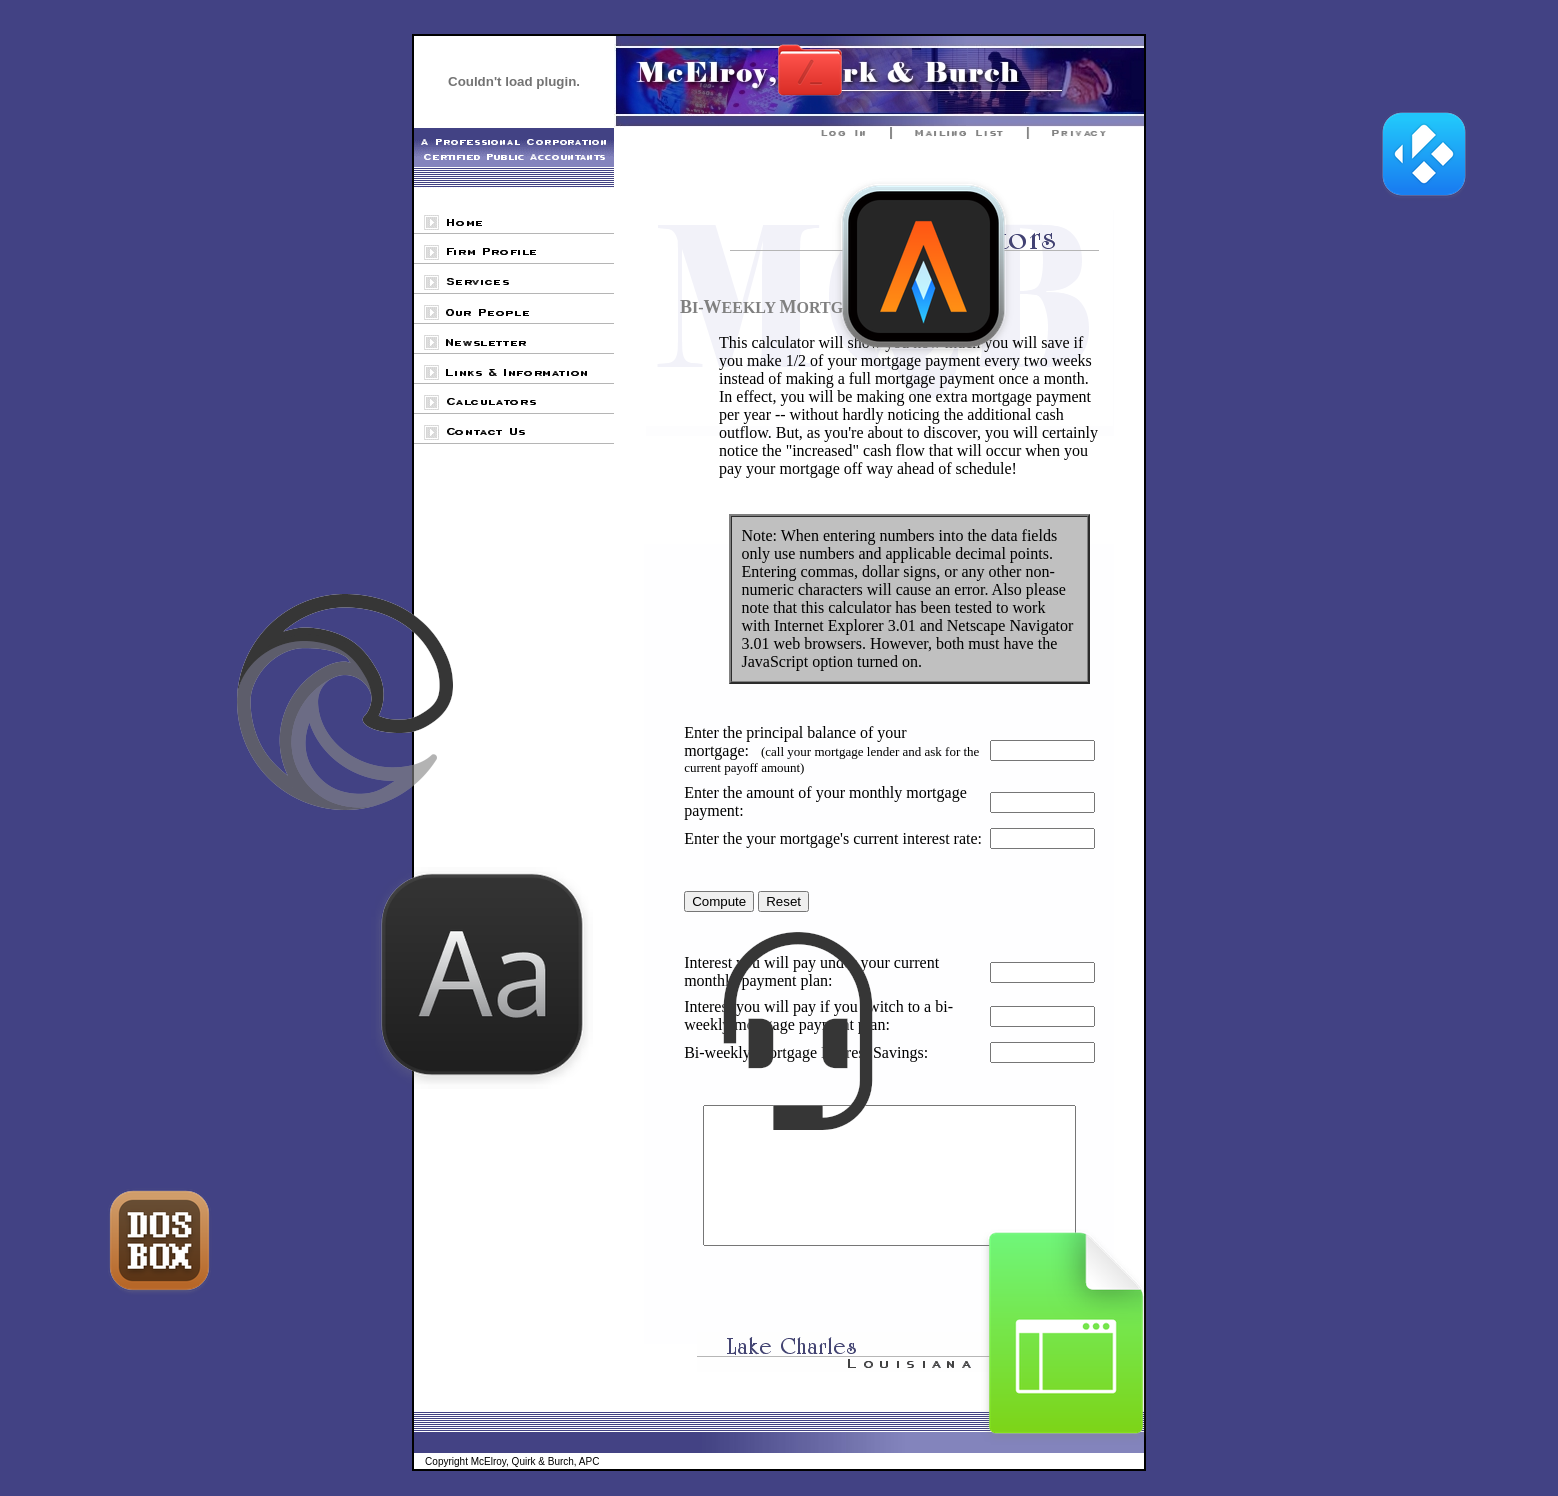  What do you see at coordinates (482, 978) in the screenshot?
I see `open font book application` at bounding box center [482, 978].